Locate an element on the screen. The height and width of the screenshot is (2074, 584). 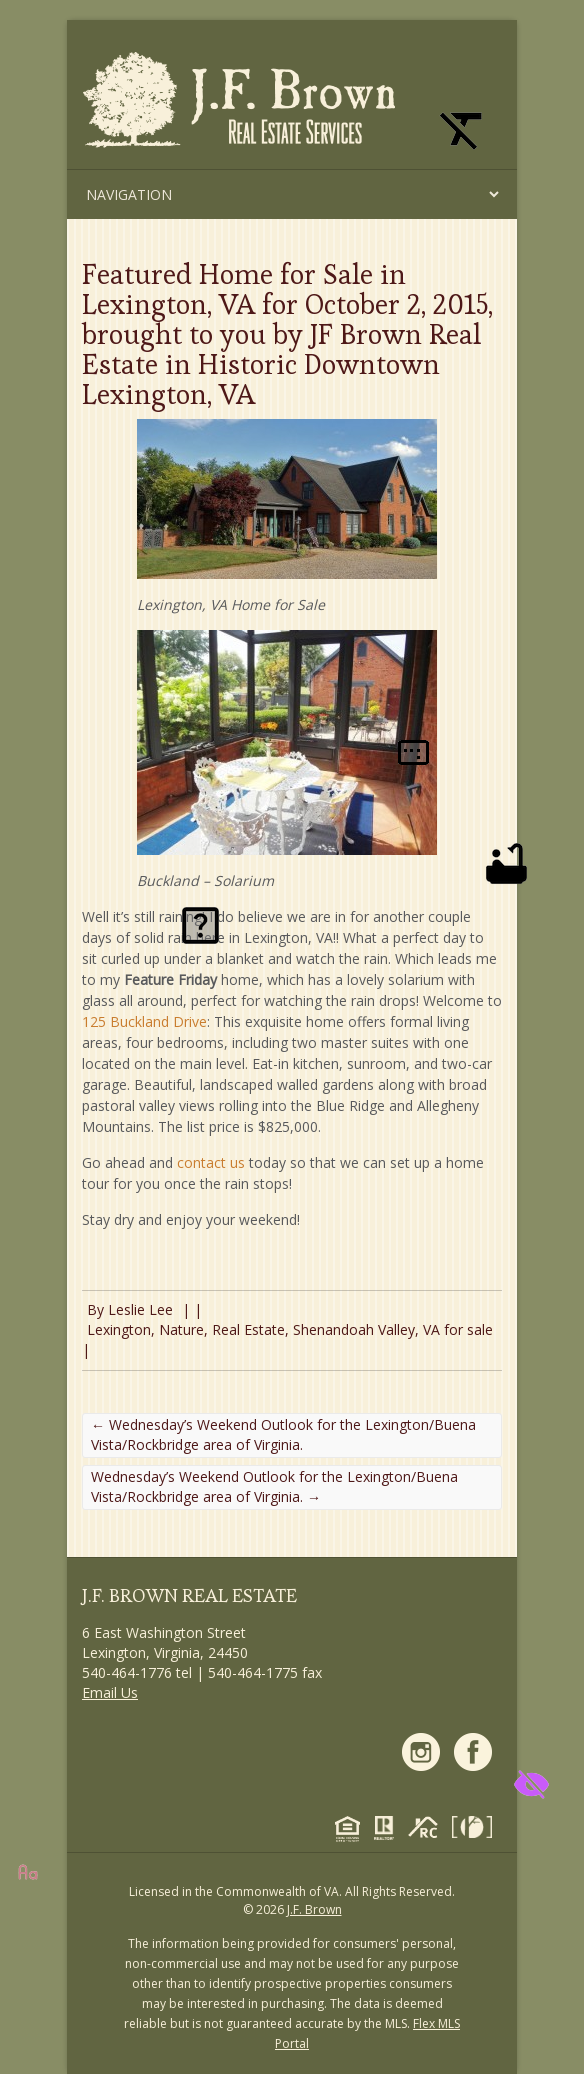
access help center or support resources is located at coordinates (200, 925).